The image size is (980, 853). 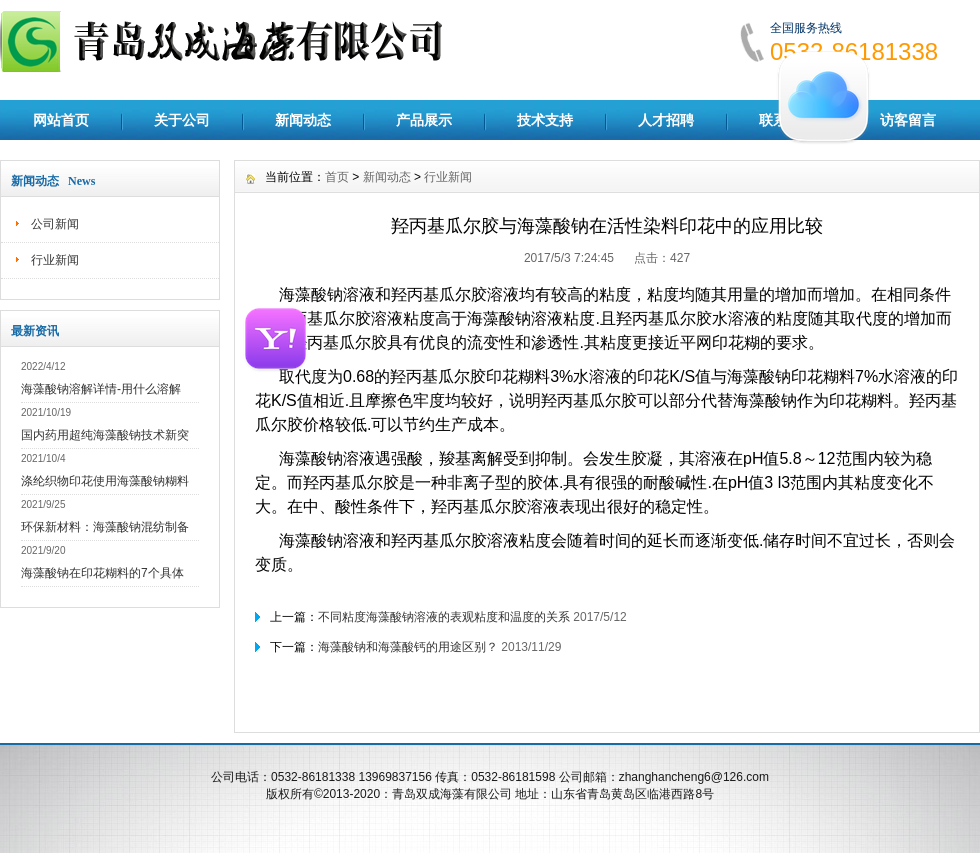 What do you see at coordinates (823, 96) in the screenshot?
I see `open iCloud+ settings and storage management` at bounding box center [823, 96].